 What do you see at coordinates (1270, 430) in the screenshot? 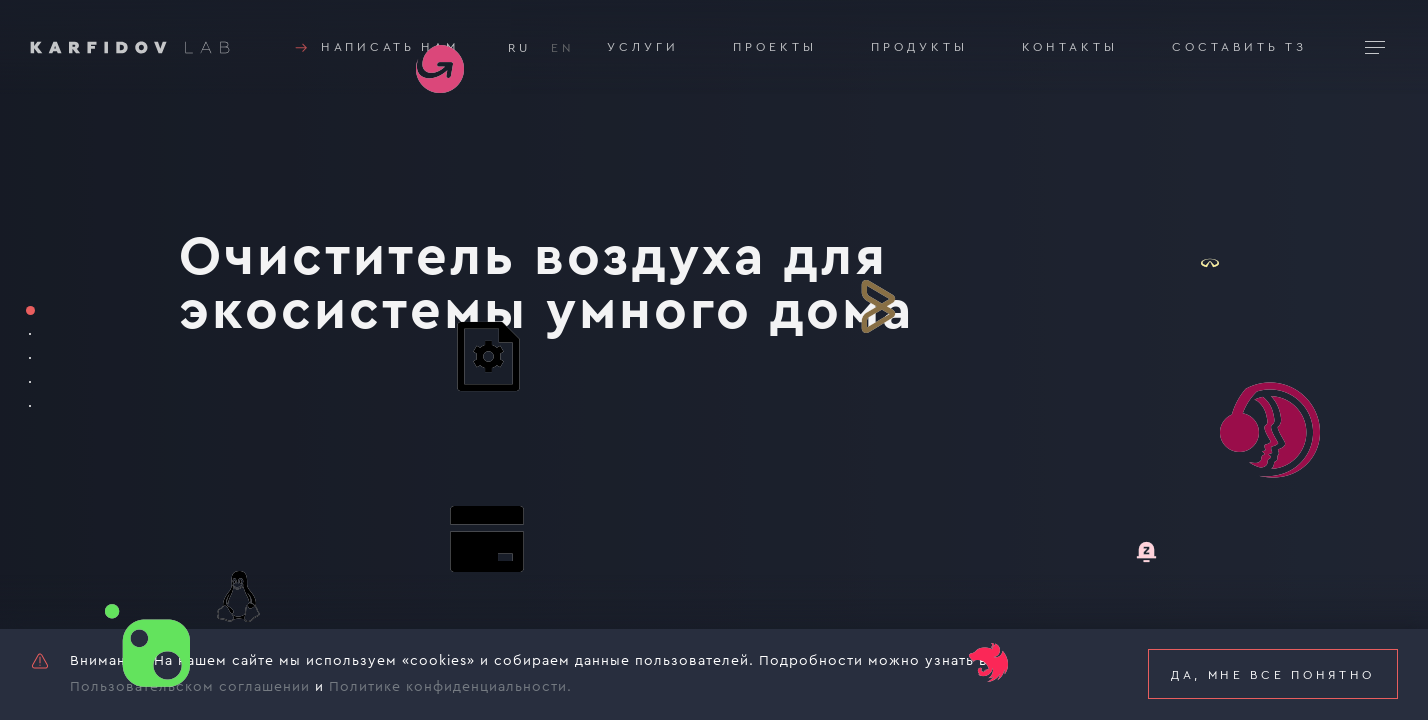
I see `open TeamSpeak voice chat application` at bounding box center [1270, 430].